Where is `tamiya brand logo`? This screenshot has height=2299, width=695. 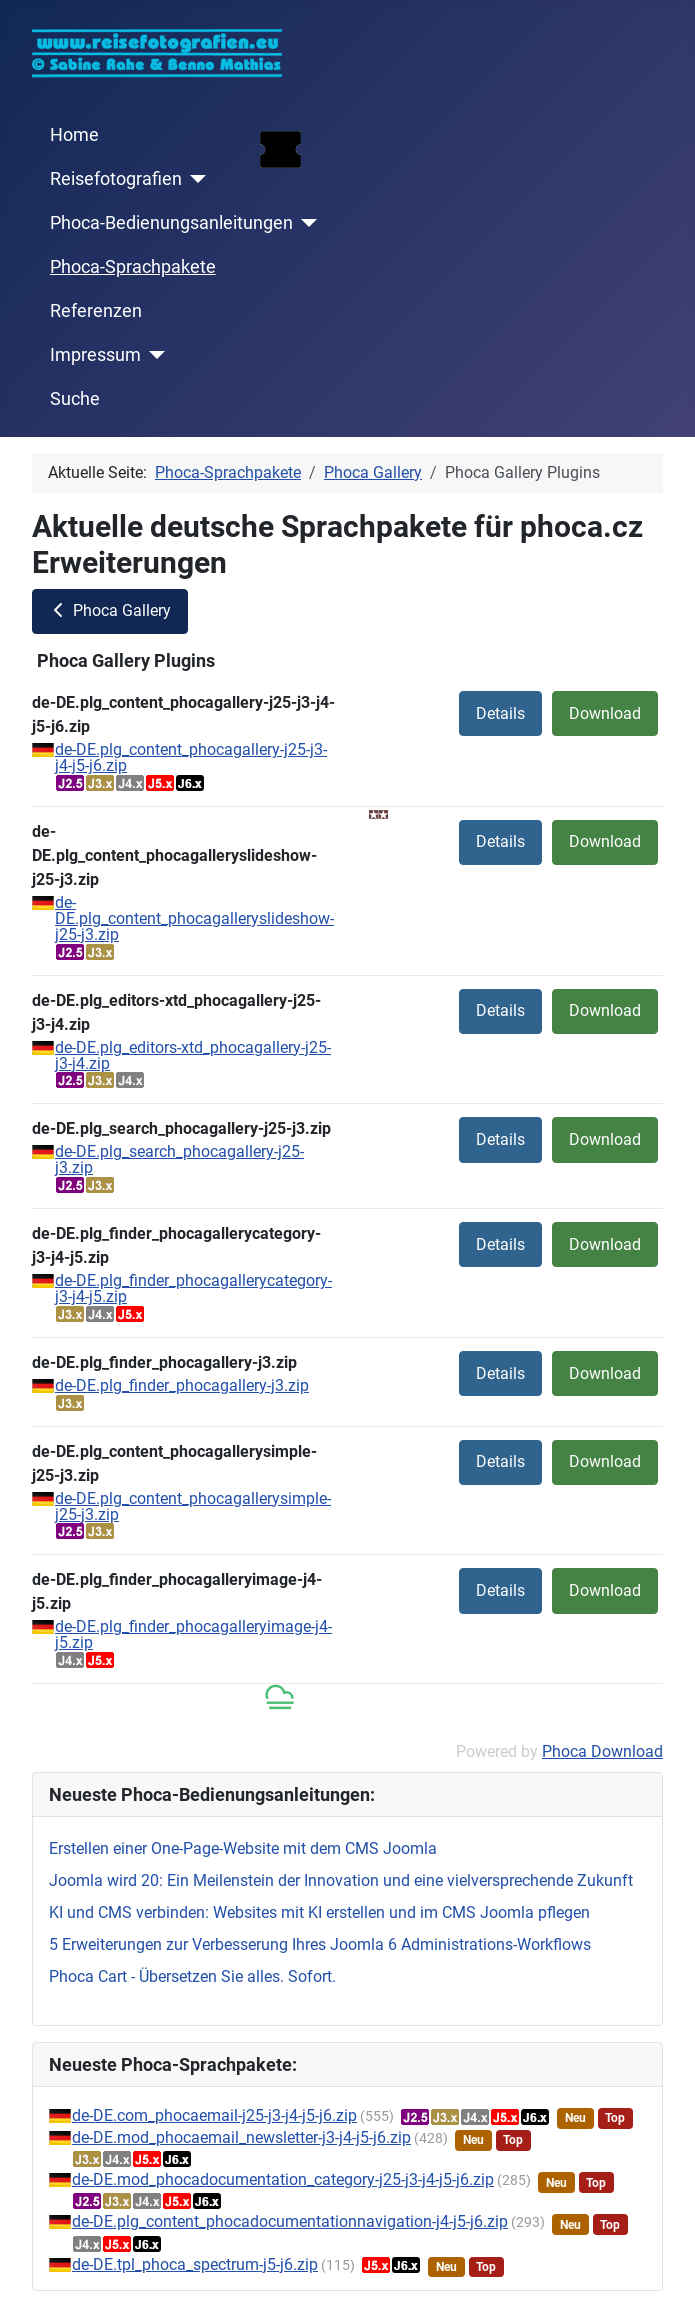 tamiya brand logo is located at coordinates (378, 814).